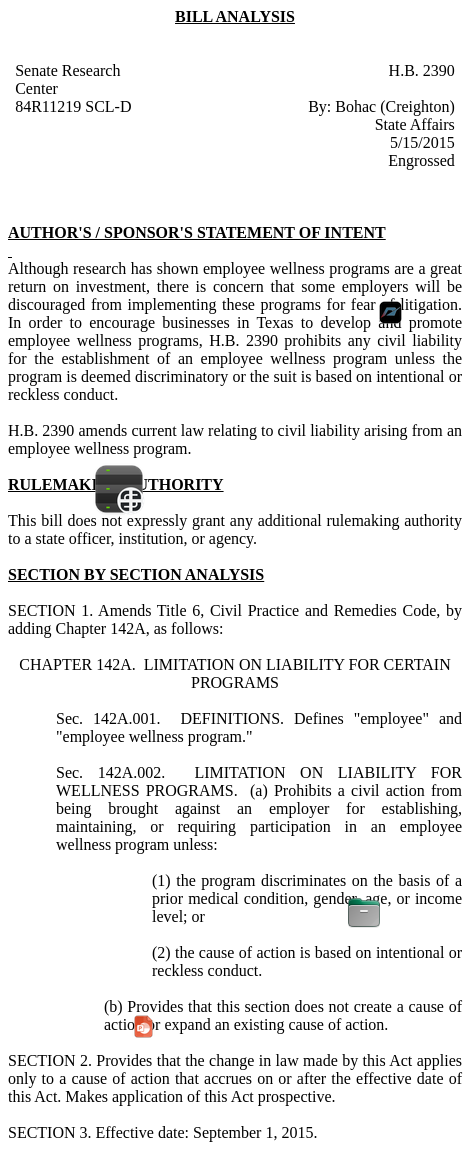 This screenshot has height=1150, width=470. What do you see at coordinates (364, 912) in the screenshot?
I see `open the file manager` at bounding box center [364, 912].